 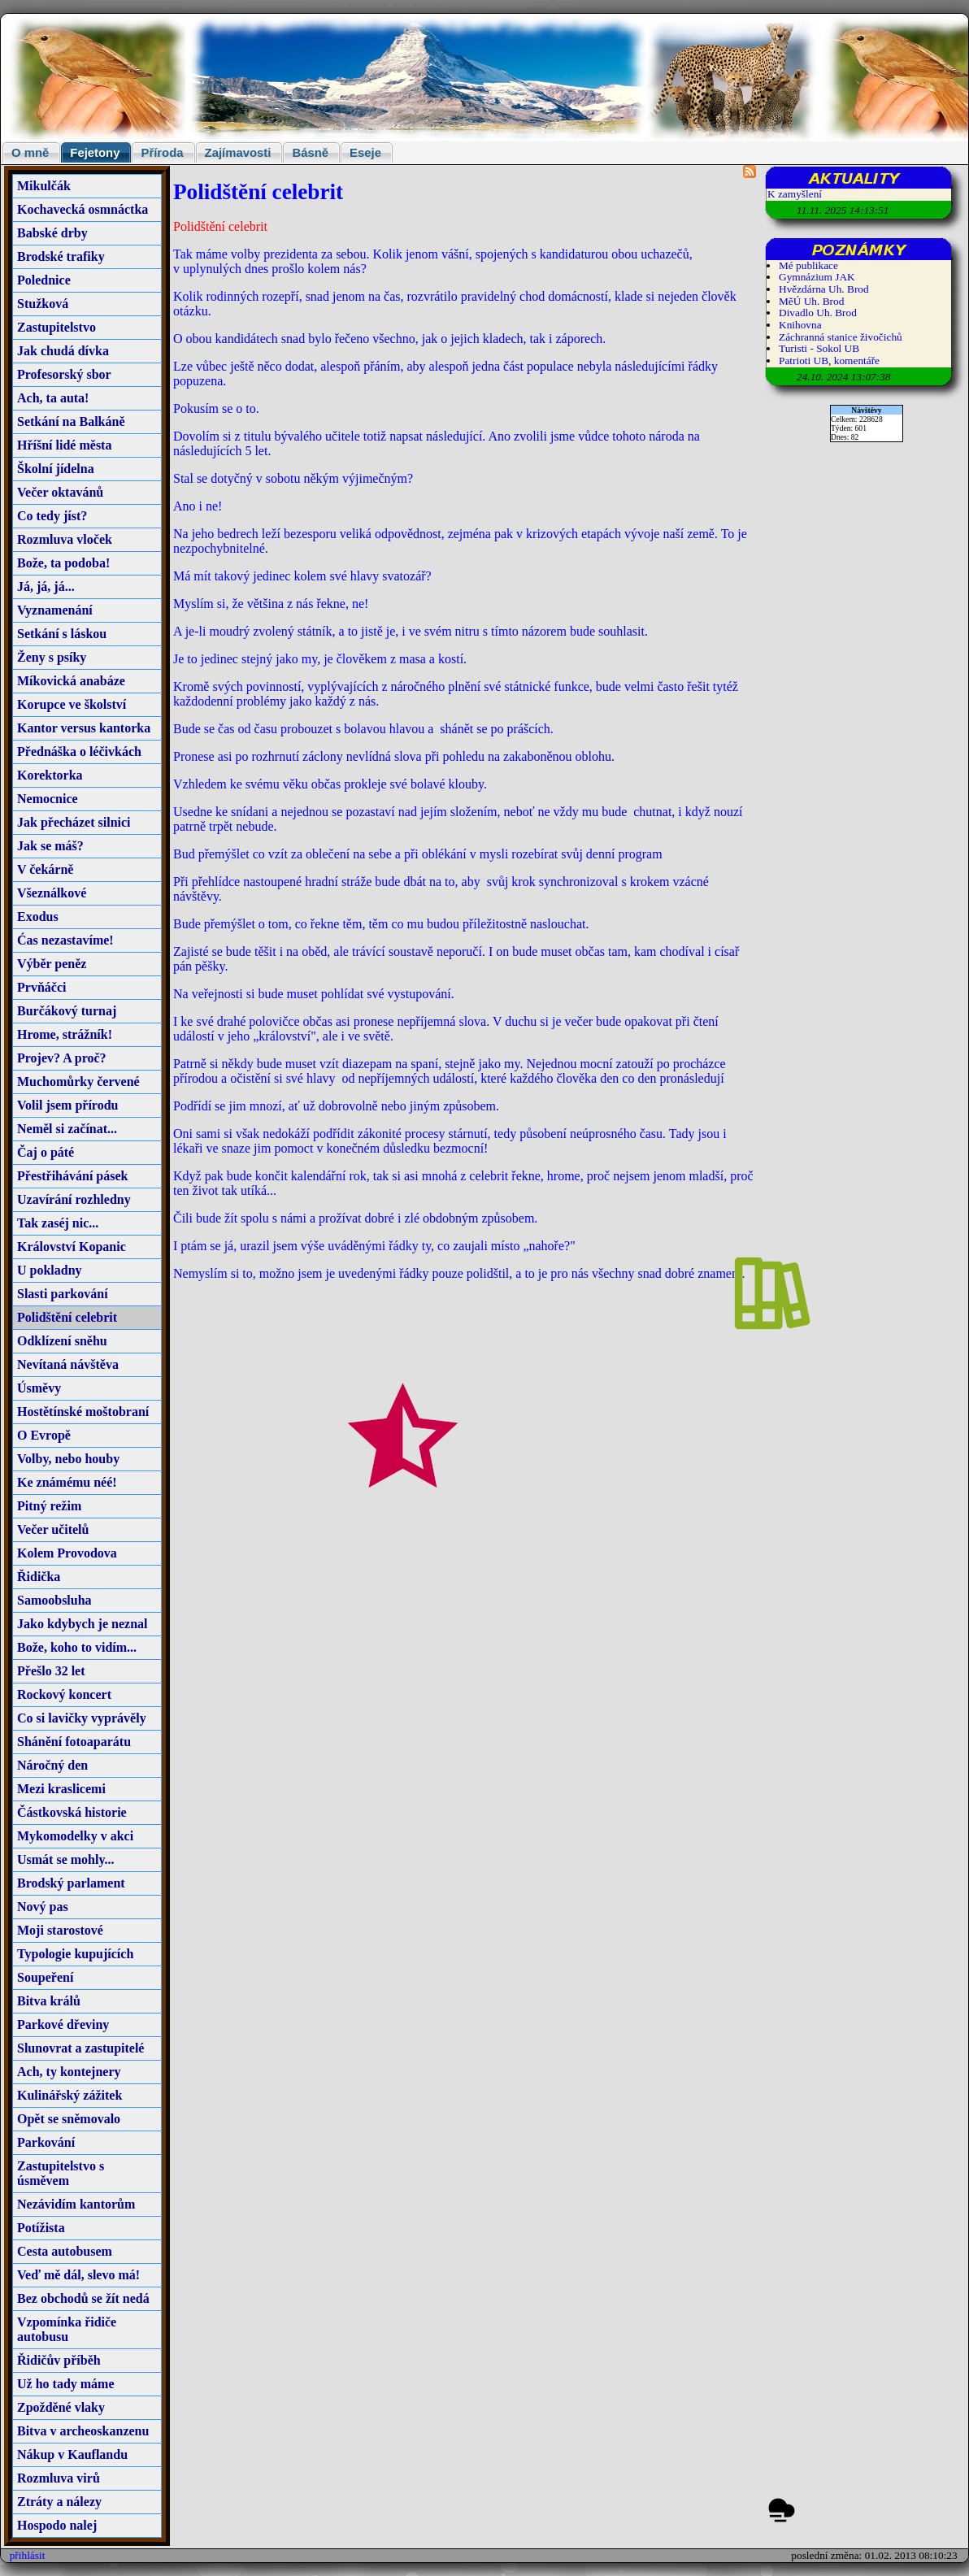 I want to click on browse your digital library, so click(x=771, y=1293).